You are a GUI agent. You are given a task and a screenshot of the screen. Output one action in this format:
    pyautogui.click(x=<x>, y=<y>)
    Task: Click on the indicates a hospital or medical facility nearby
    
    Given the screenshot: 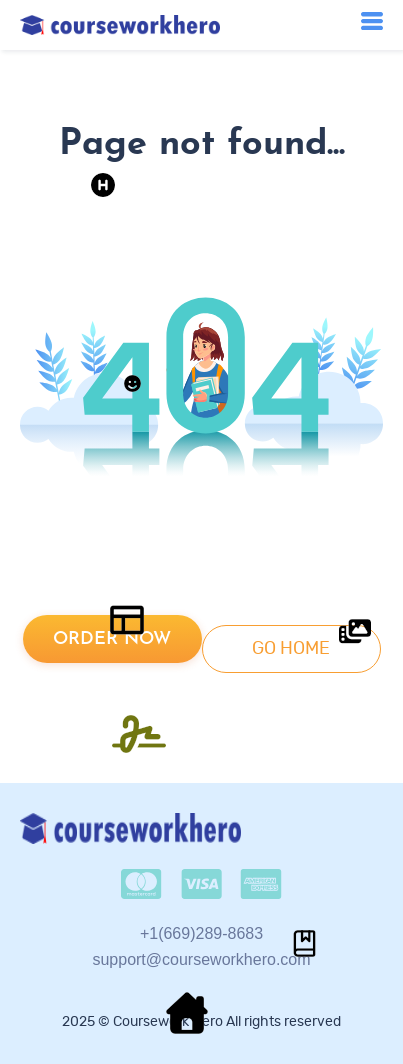 What is the action you would take?
    pyautogui.click(x=103, y=185)
    